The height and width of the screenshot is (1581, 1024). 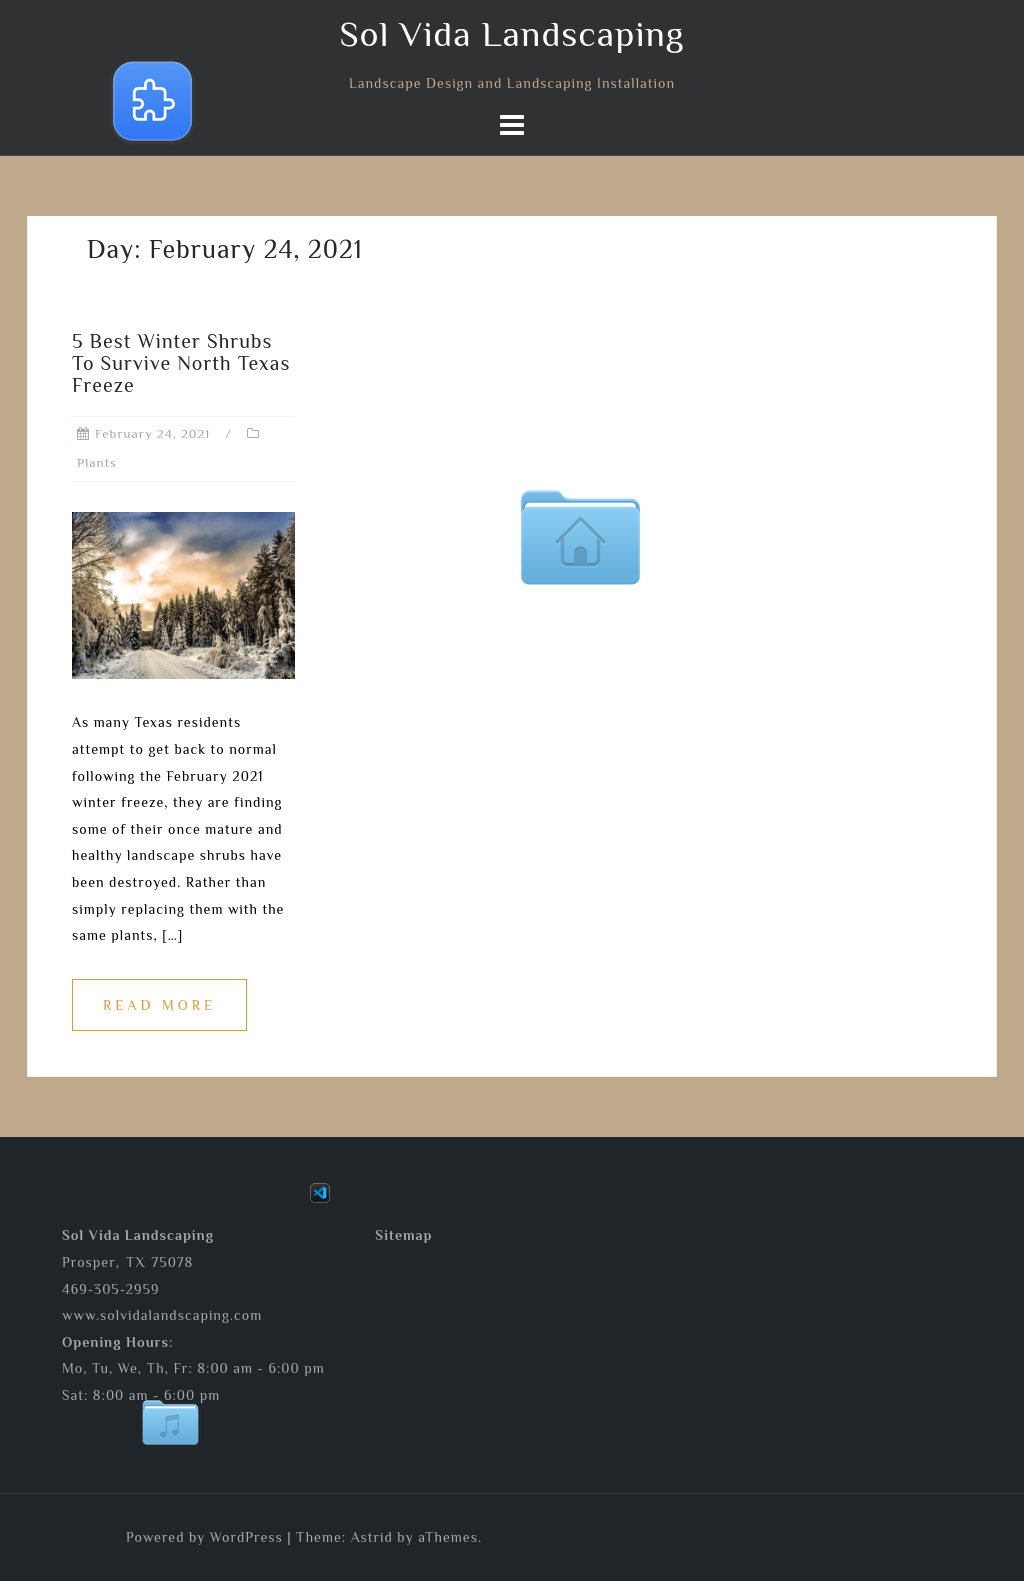 What do you see at coordinates (170, 1422) in the screenshot?
I see `open your music folder` at bounding box center [170, 1422].